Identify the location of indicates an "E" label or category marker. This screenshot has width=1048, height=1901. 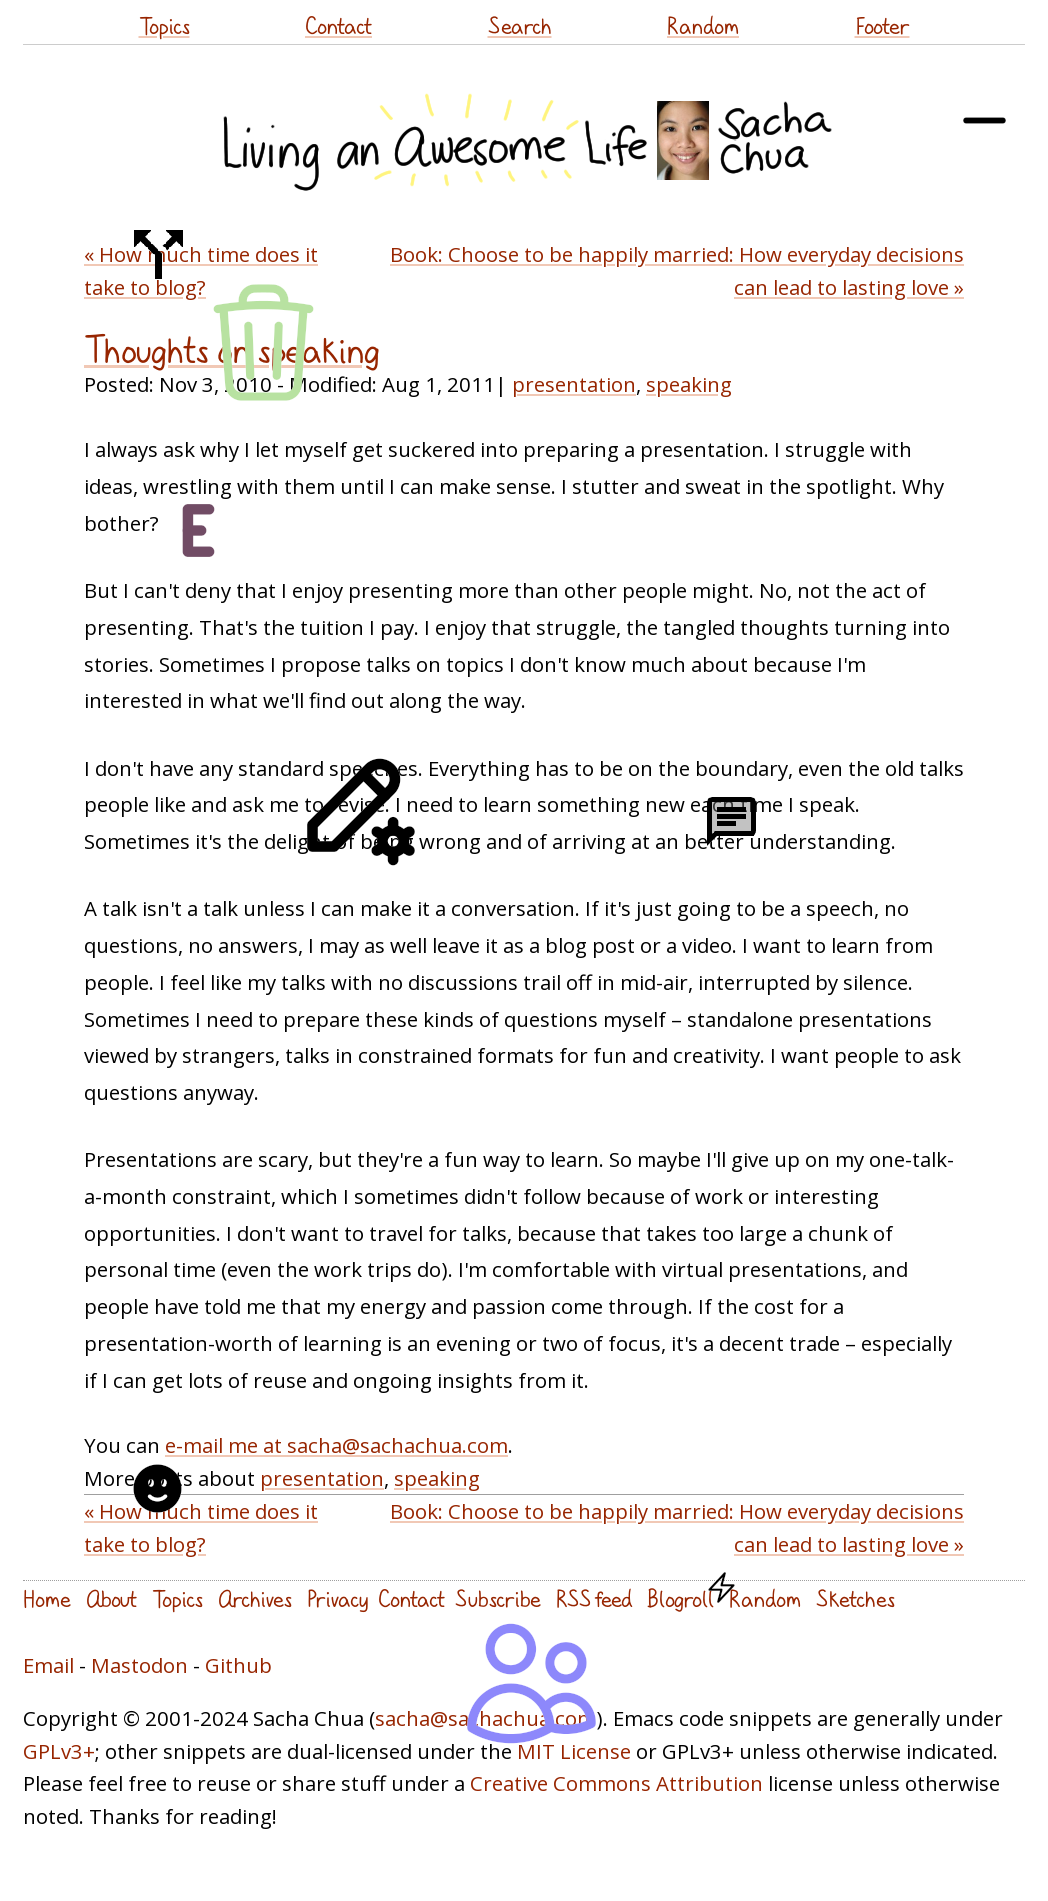
(198, 530).